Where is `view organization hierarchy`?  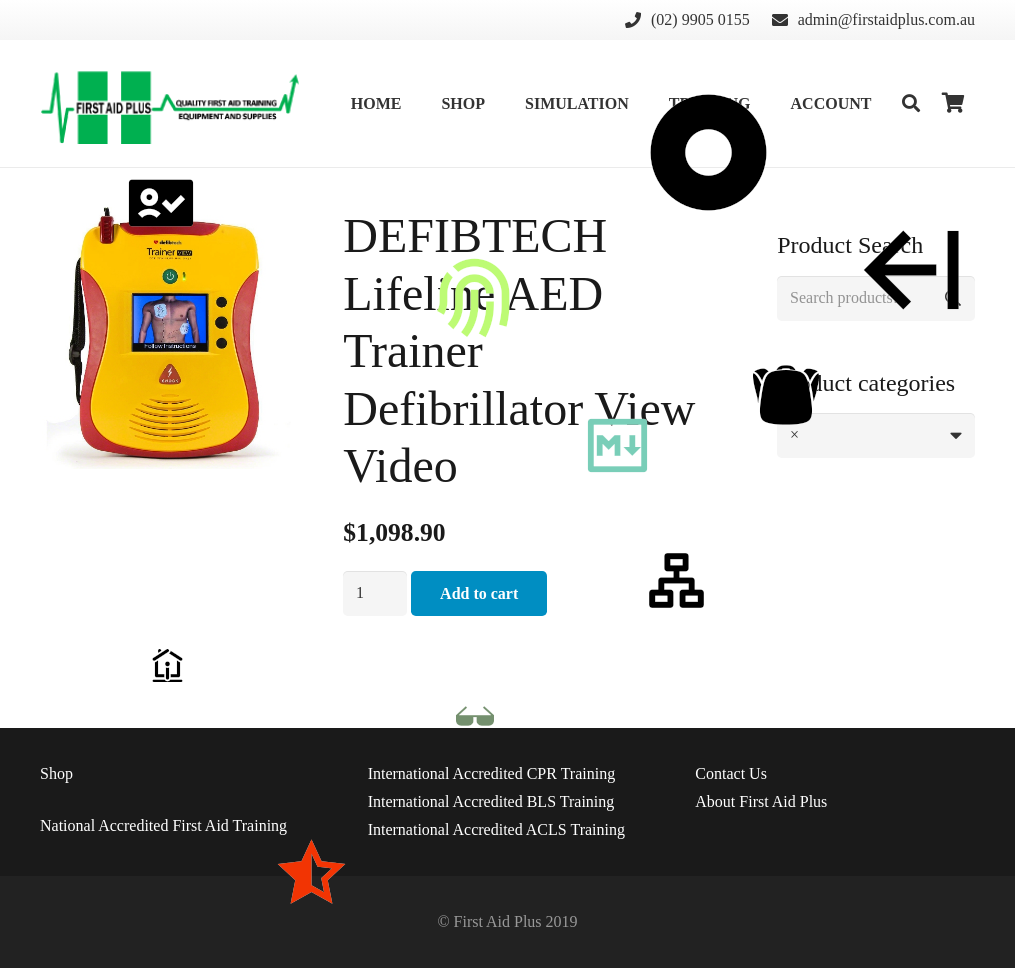 view organization hierarchy is located at coordinates (676, 580).